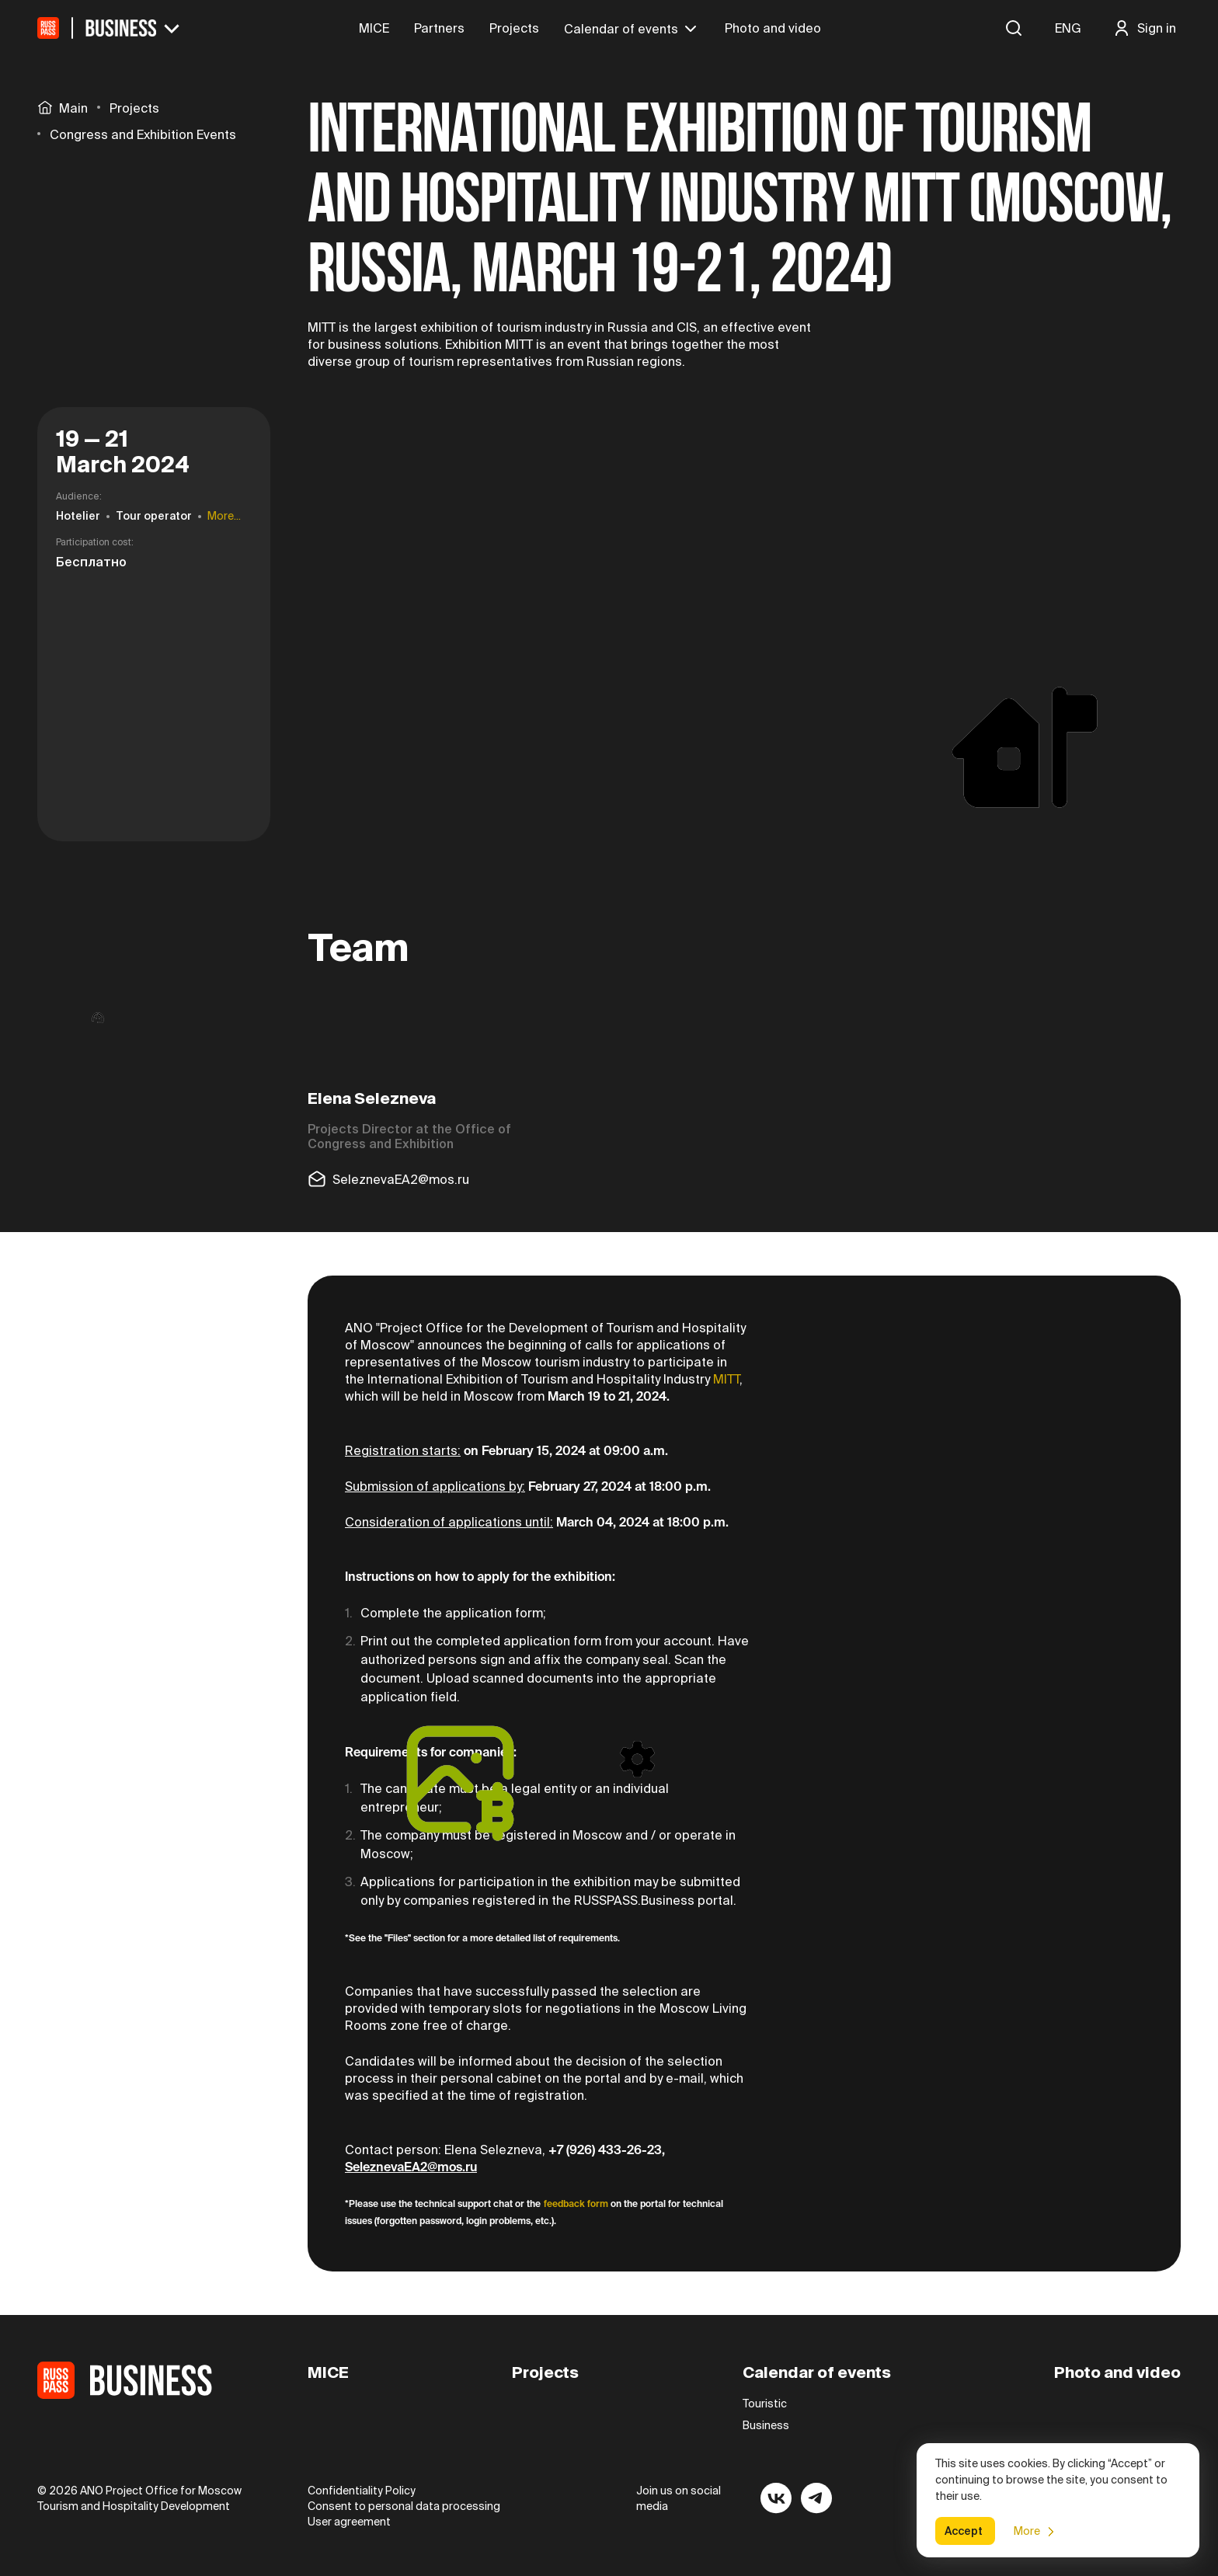 The image size is (1218, 2576). What do you see at coordinates (637, 1759) in the screenshot?
I see `access settings or preferences` at bounding box center [637, 1759].